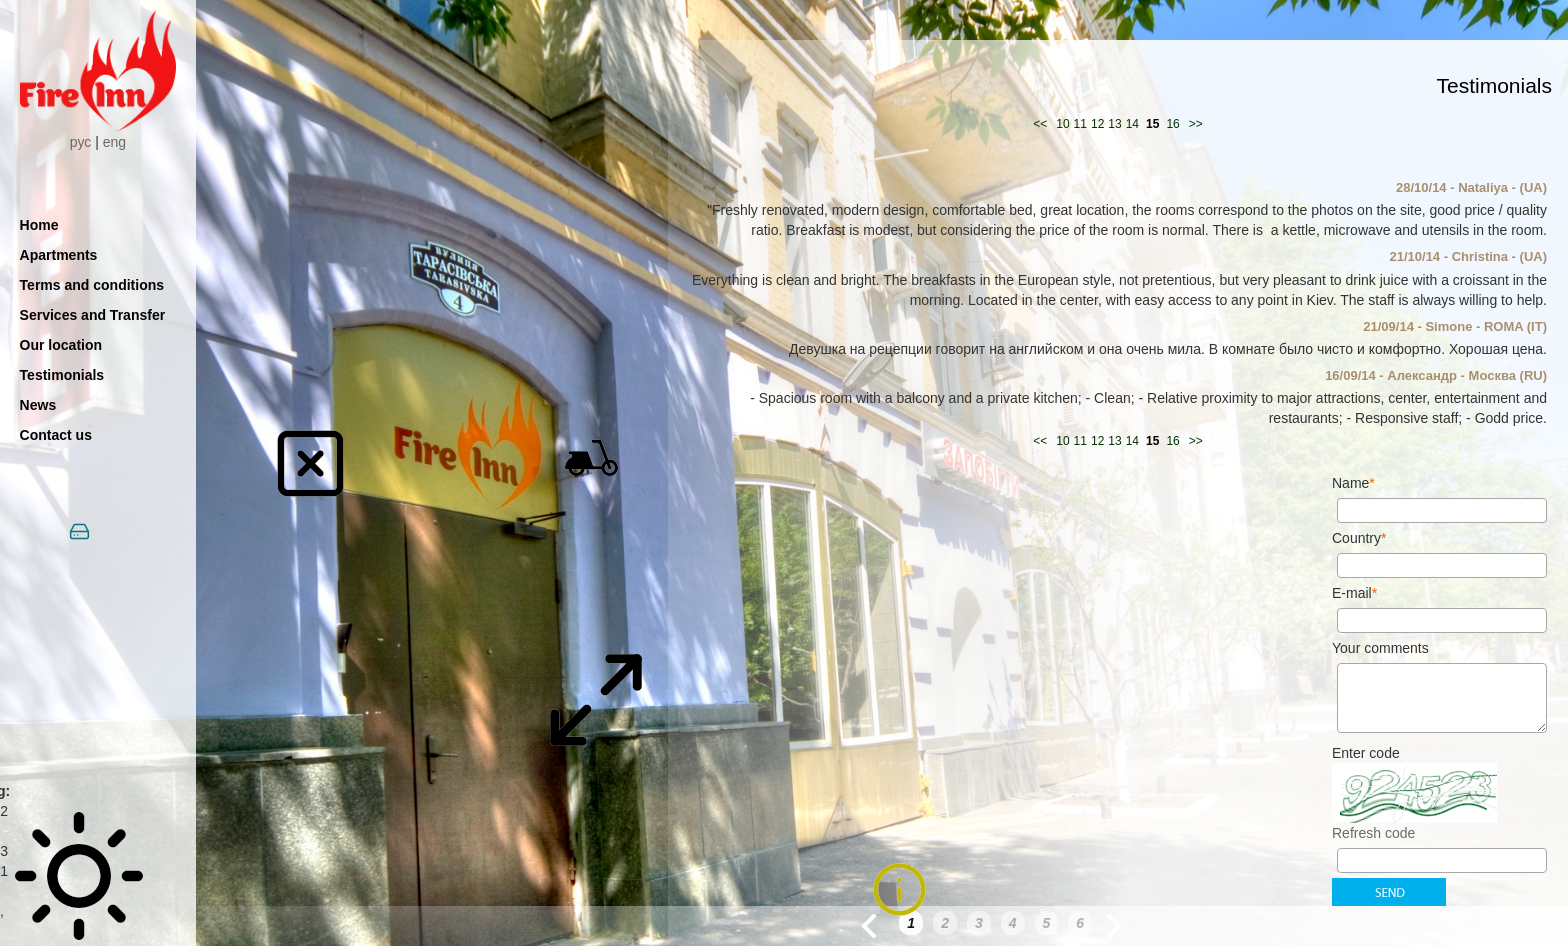  Describe the element at coordinates (596, 700) in the screenshot. I see `expand content to full screen` at that location.